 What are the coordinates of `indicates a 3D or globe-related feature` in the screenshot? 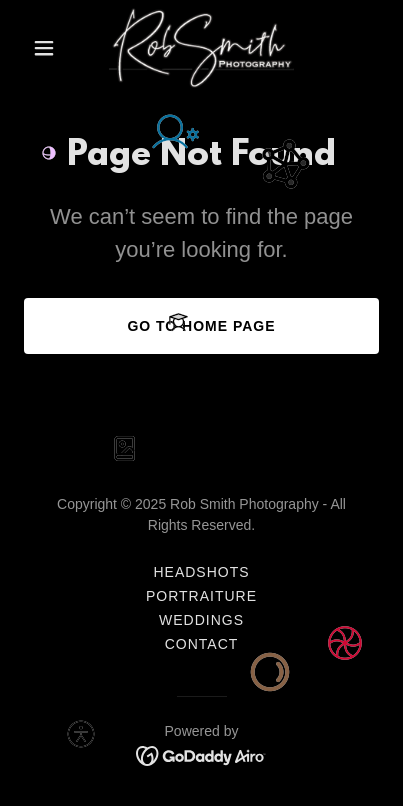 It's located at (49, 153).